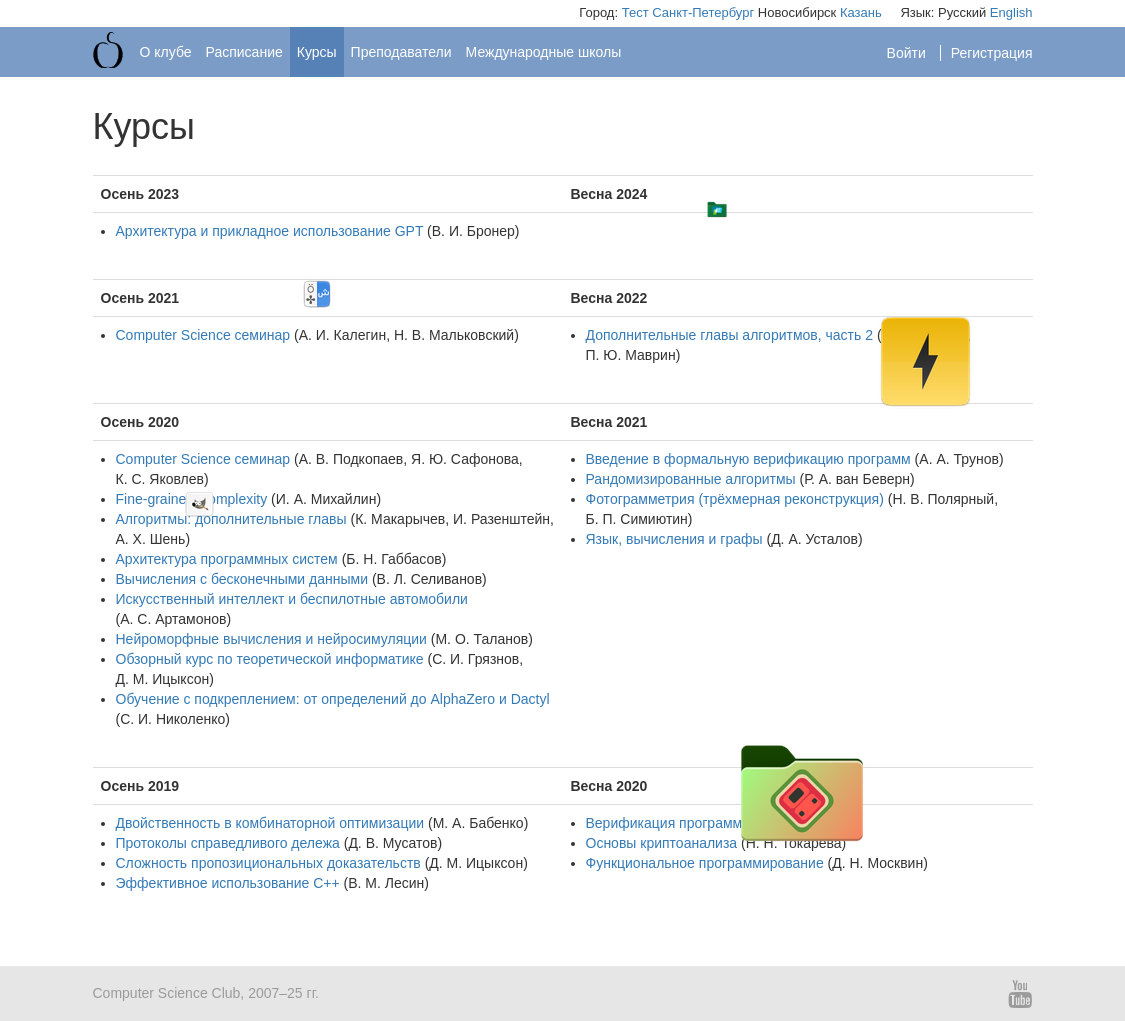  Describe the element at coordinates (801, 796) in the screenshot. I see `open melonDS emulator files folder` at that location.